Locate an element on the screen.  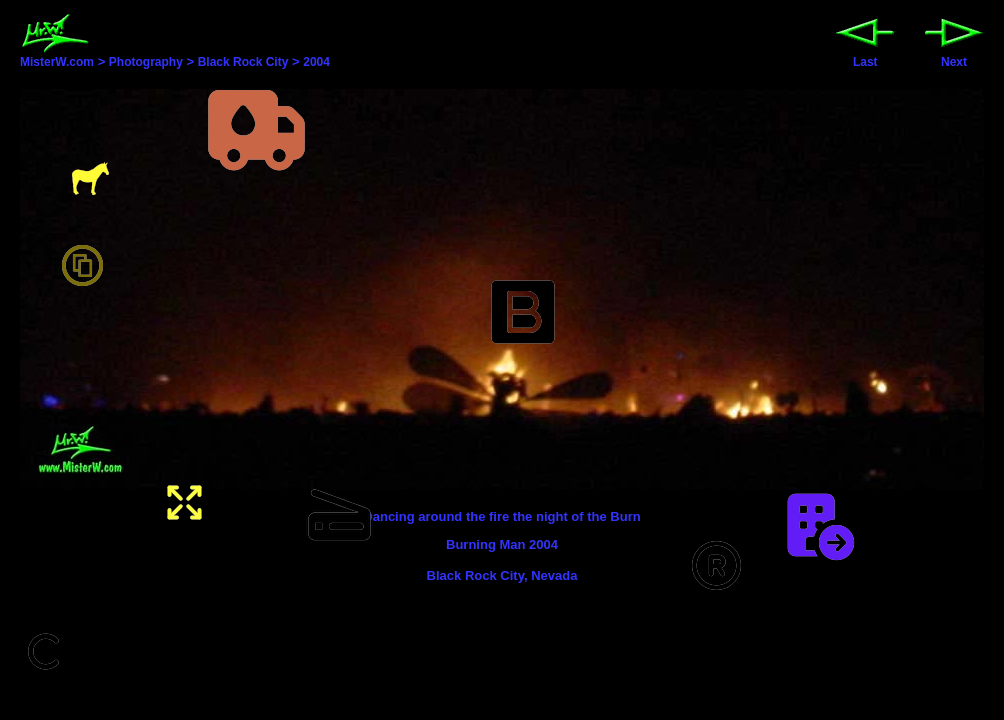
navigate to building or office location is located at coordinates (819, 525).